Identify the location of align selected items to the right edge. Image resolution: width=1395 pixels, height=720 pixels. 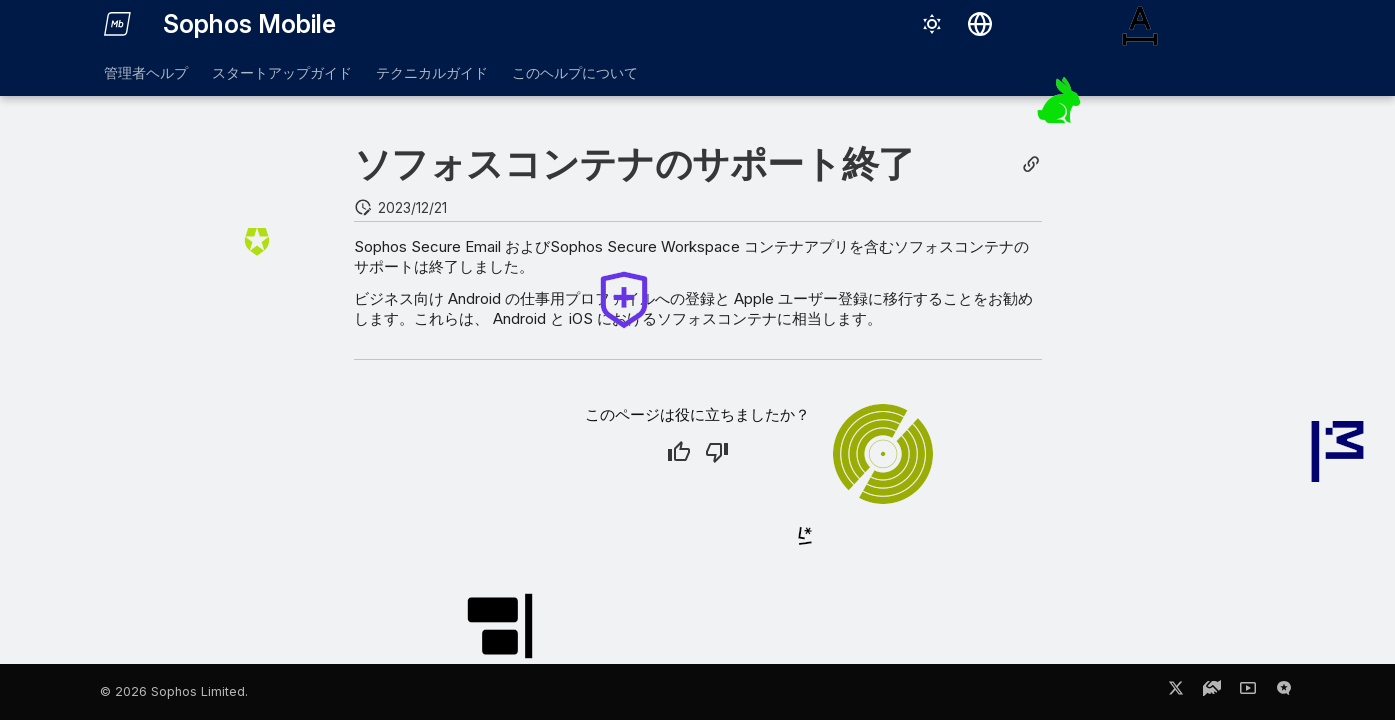
(500, 626).